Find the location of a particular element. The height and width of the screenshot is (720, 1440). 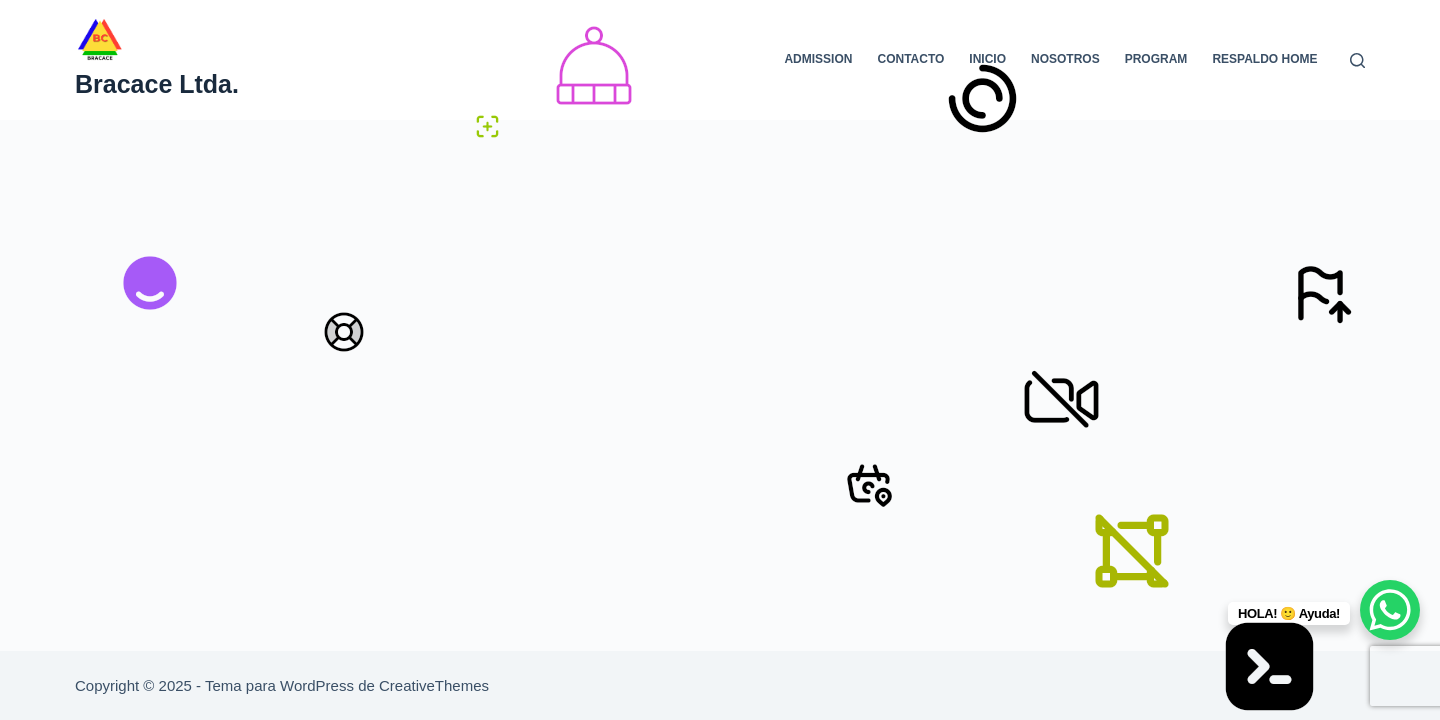

apply inner shadow effect to bottom edge is located at coordinates (150, 283).